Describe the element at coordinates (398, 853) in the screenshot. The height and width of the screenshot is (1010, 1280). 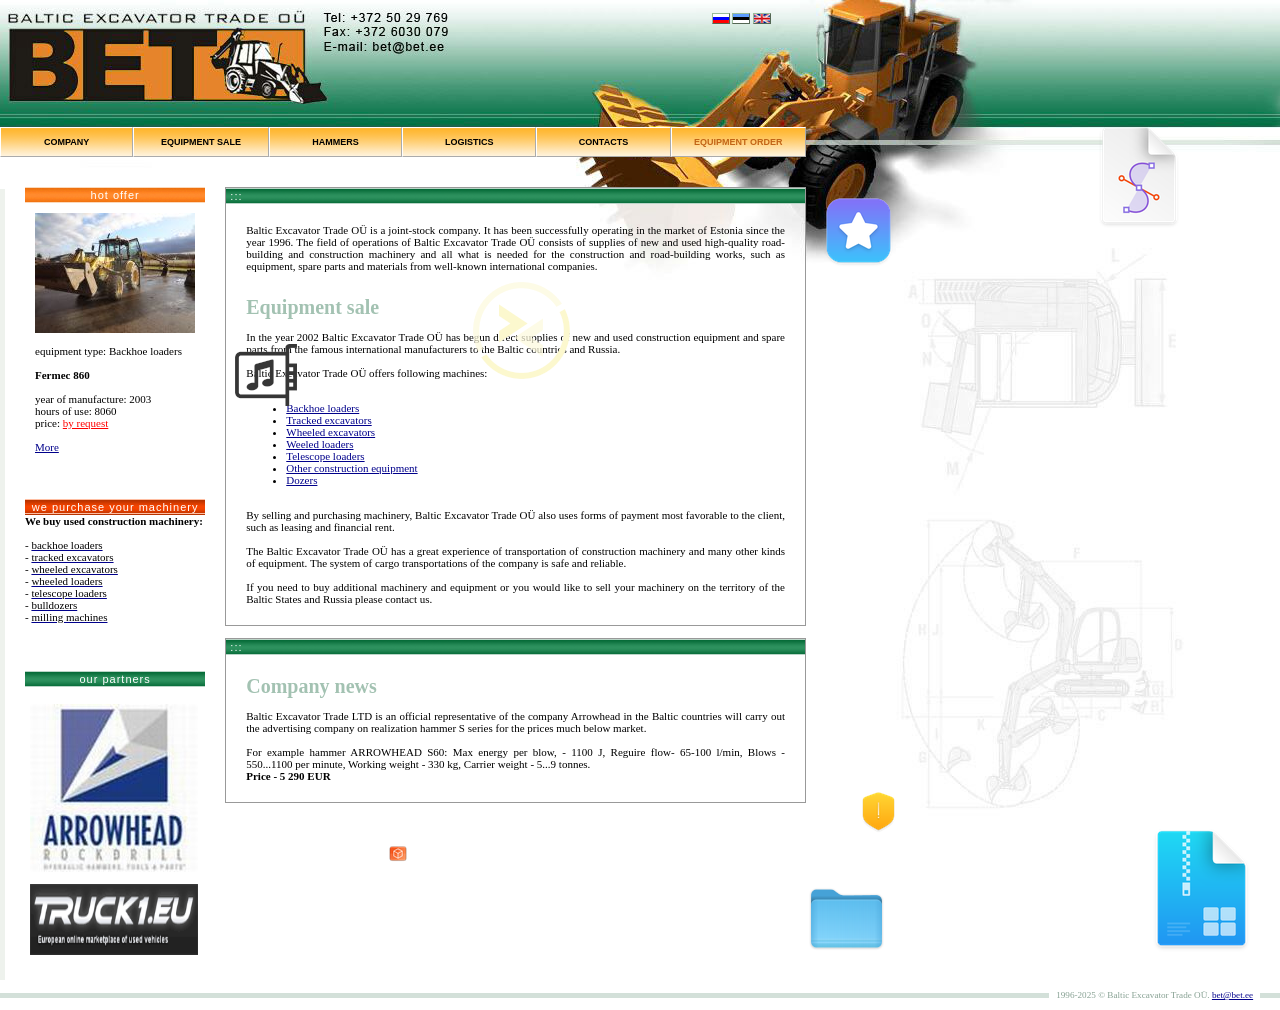
I see `a binary STL 3D model file` at that location.